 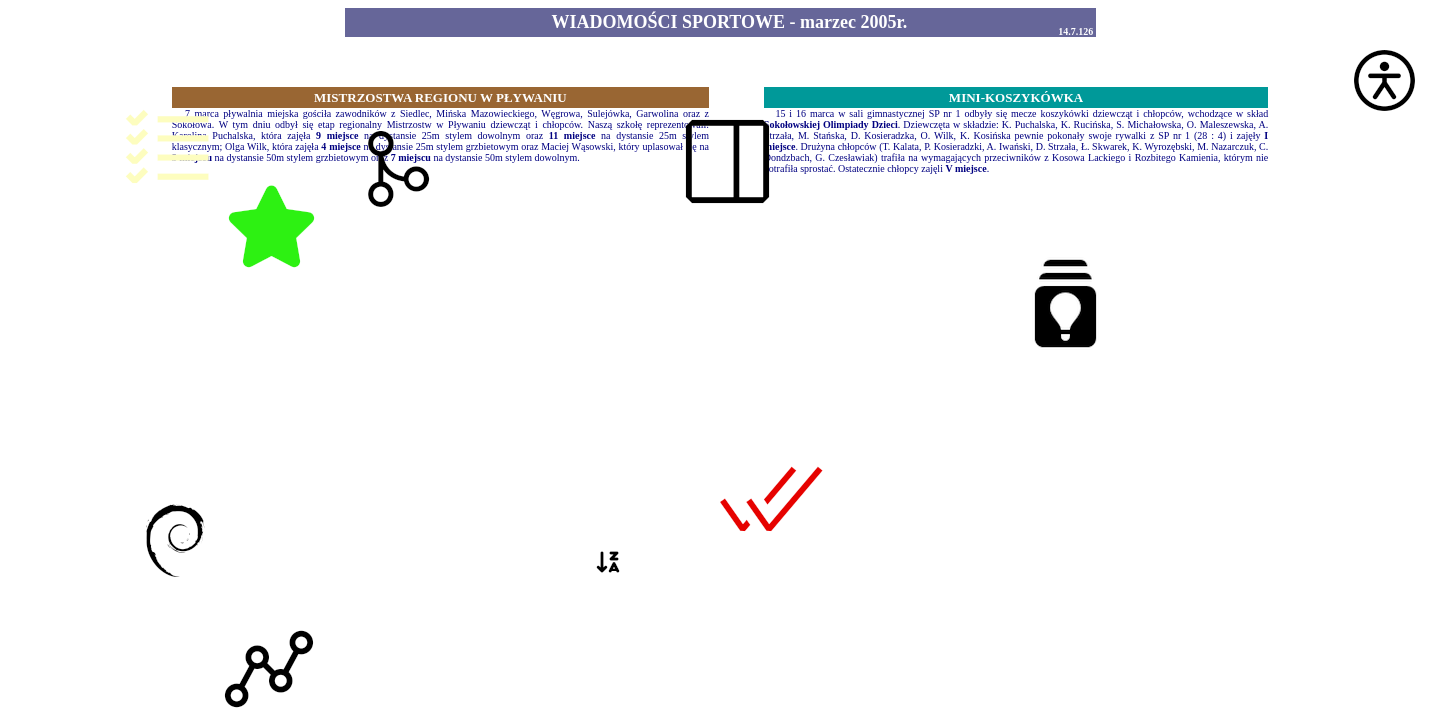 I want to click on mark item as favorite, so click(x=271, y=227).